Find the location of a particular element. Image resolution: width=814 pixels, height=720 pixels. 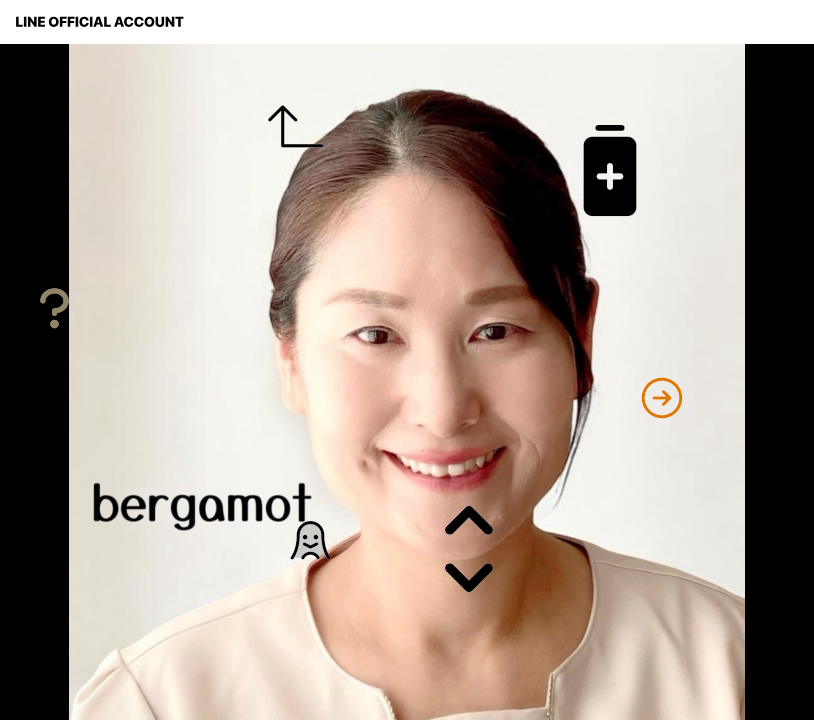

go back and up to previous level is located at coordinates (293, 128).